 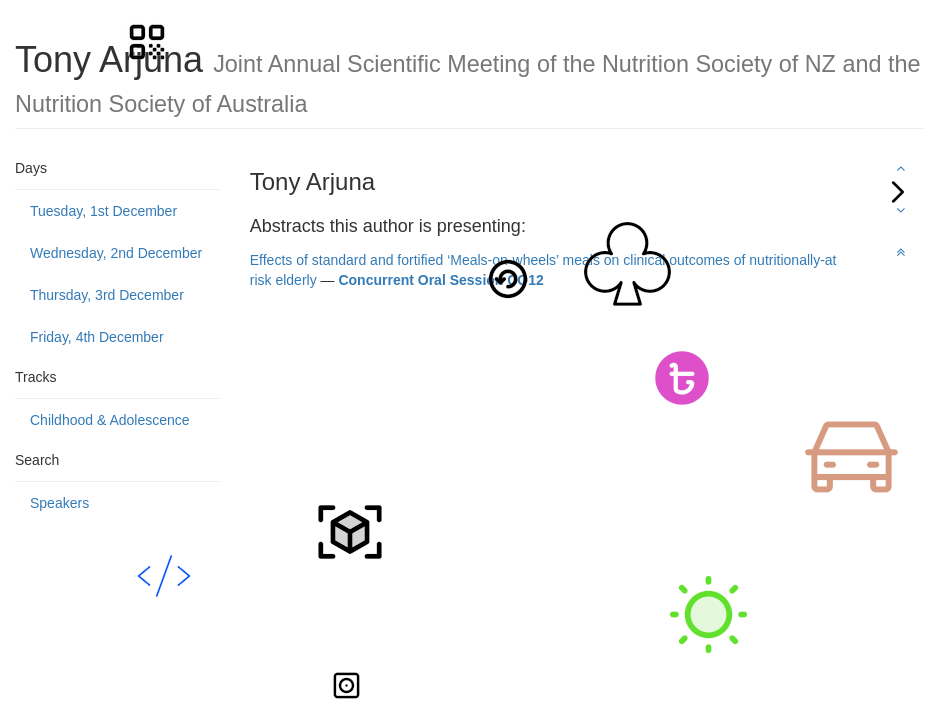 What do you see at coordinates (682, 378) in the screenshot?
I see `indicates bangladeshi taka currency` at bounding box center [682, 378].